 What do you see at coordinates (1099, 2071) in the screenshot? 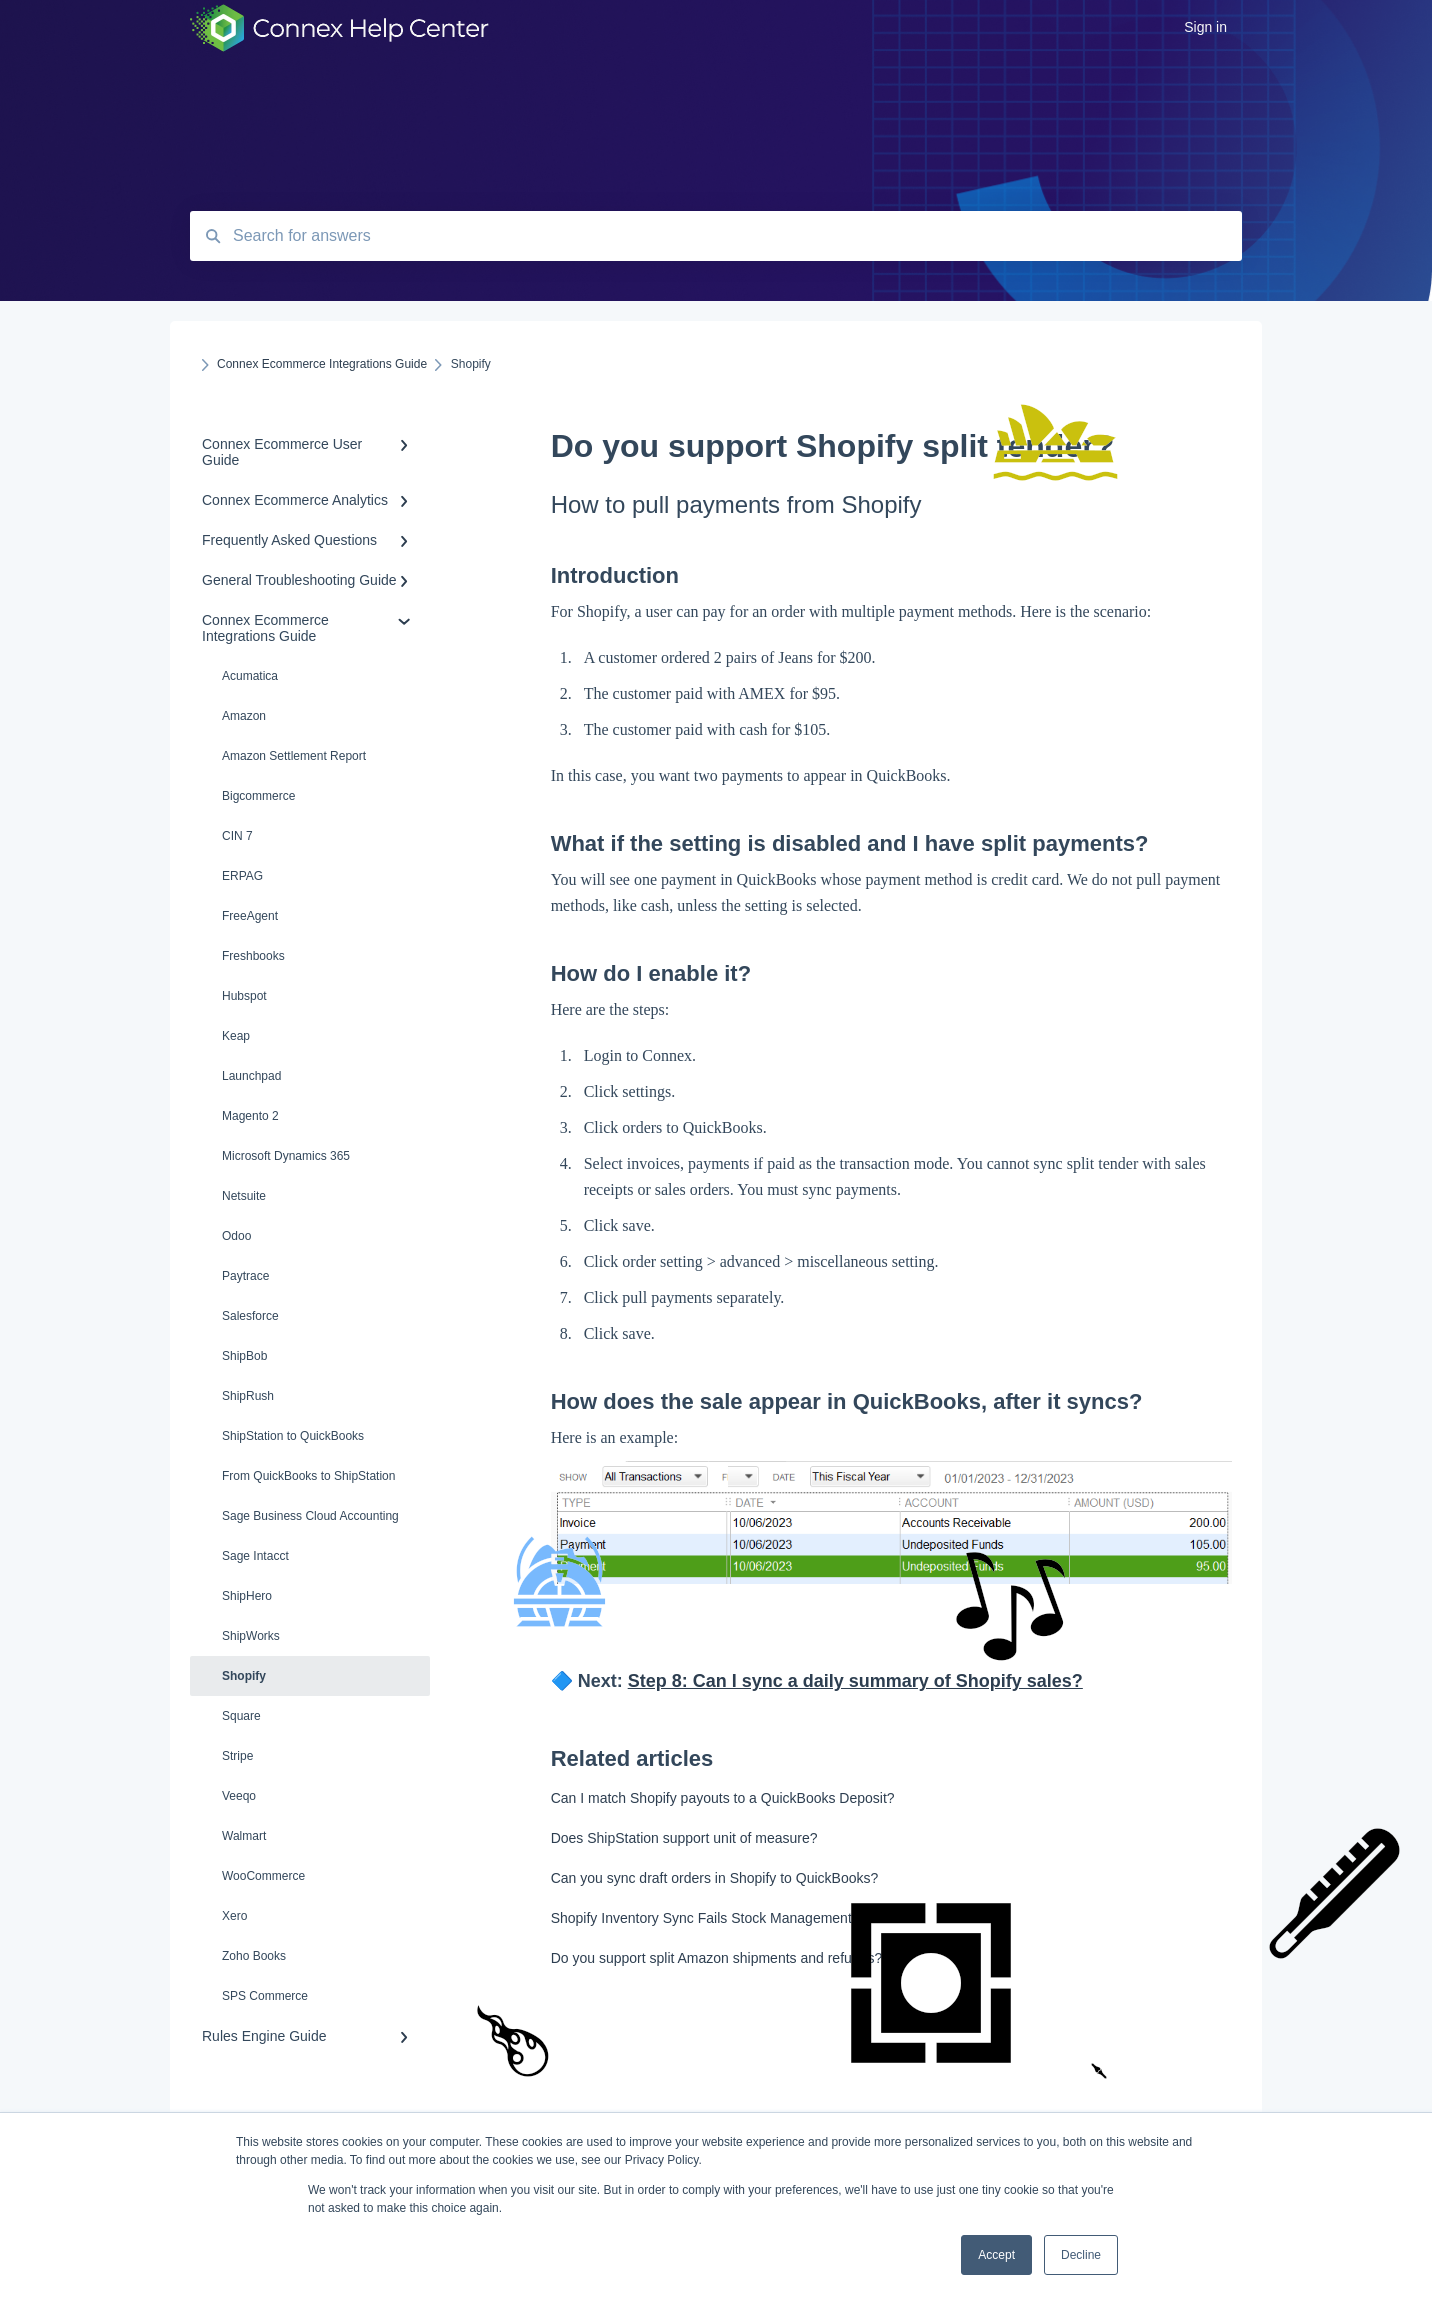
I see `view joint or bone health information` at bounding box center [1099, 2071].